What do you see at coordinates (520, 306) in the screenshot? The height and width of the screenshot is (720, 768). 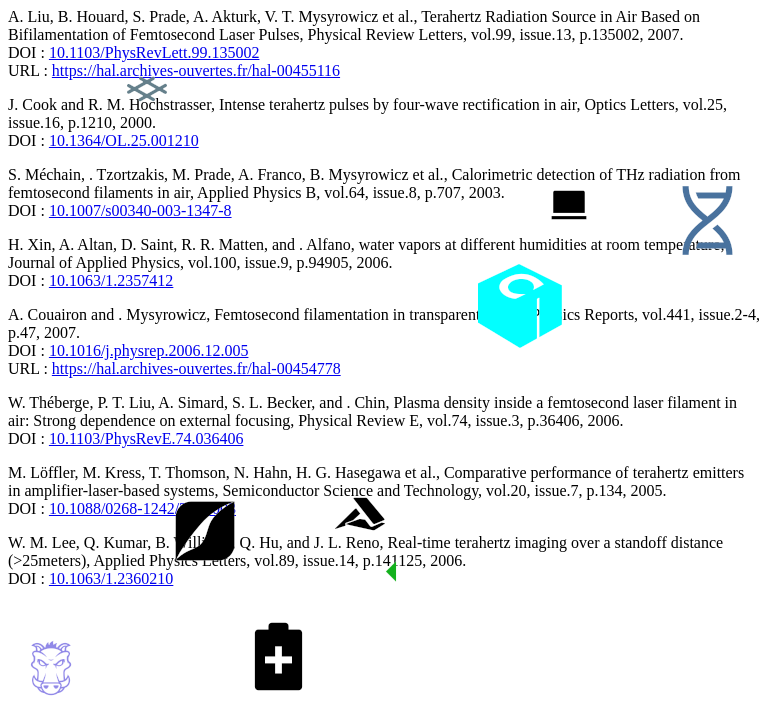 I see `conan c/c++ package manager logo` at bounding box center [520, 306].